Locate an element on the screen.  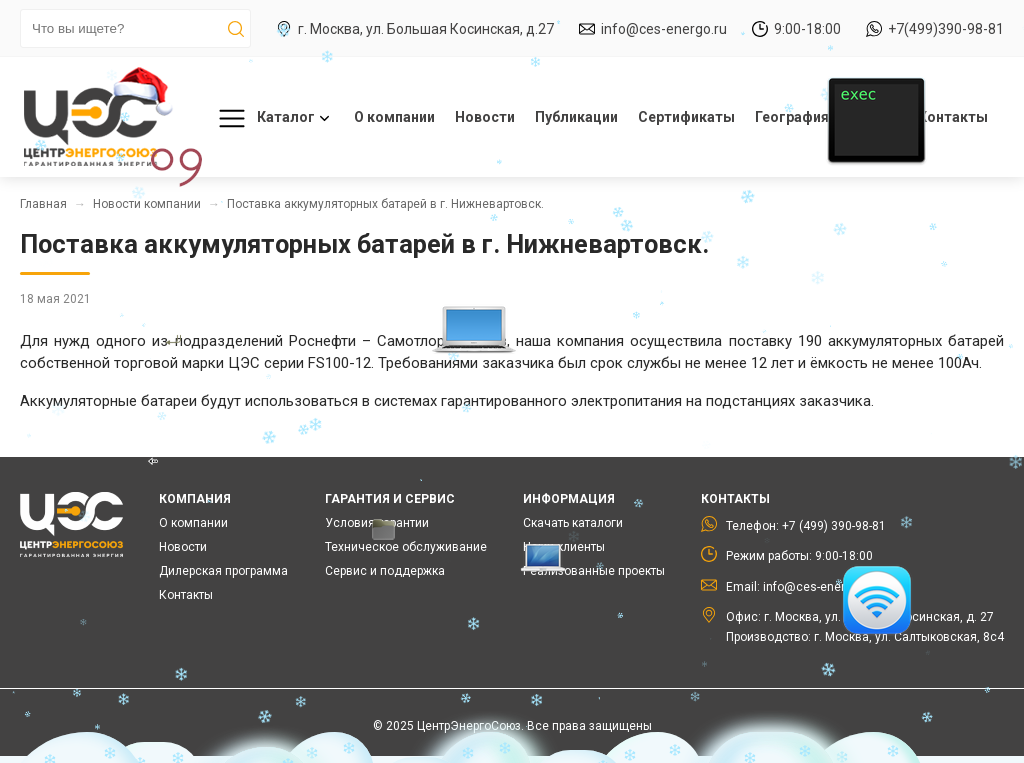
indicates an executable binary file is located at coordinates (876, 120).